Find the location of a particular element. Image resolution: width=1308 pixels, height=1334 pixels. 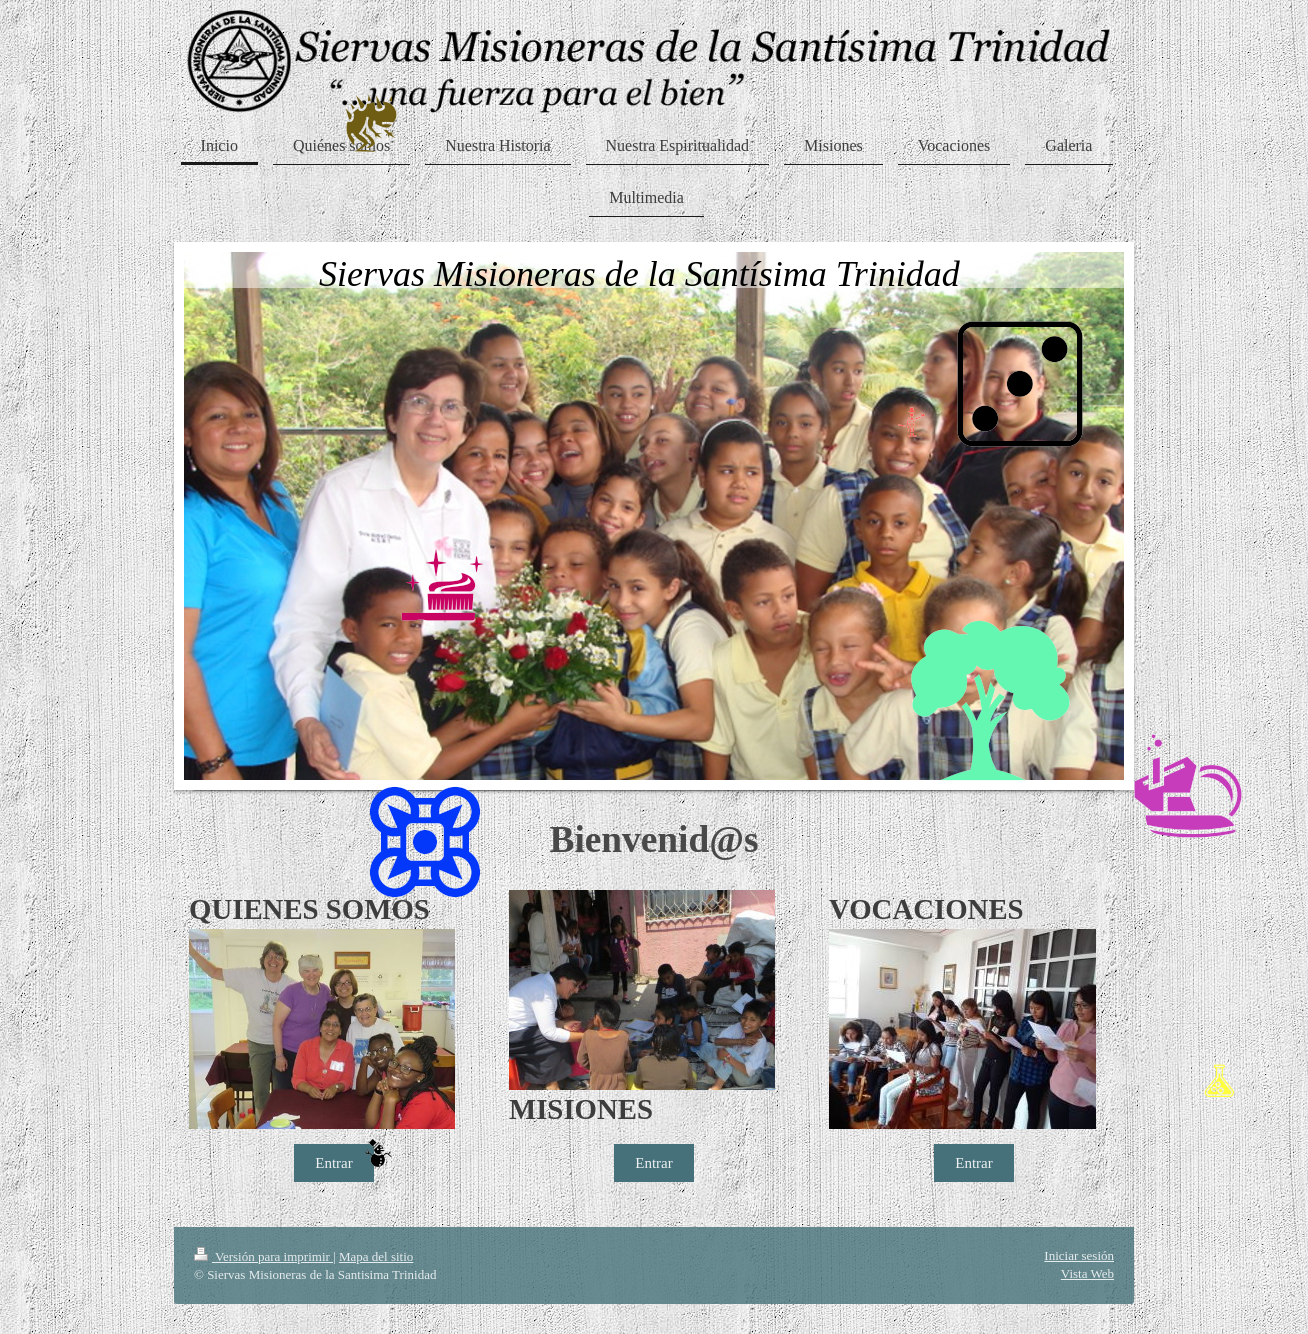

select beech tree type in a nature or forestry game is located at coordinates (990, 699).